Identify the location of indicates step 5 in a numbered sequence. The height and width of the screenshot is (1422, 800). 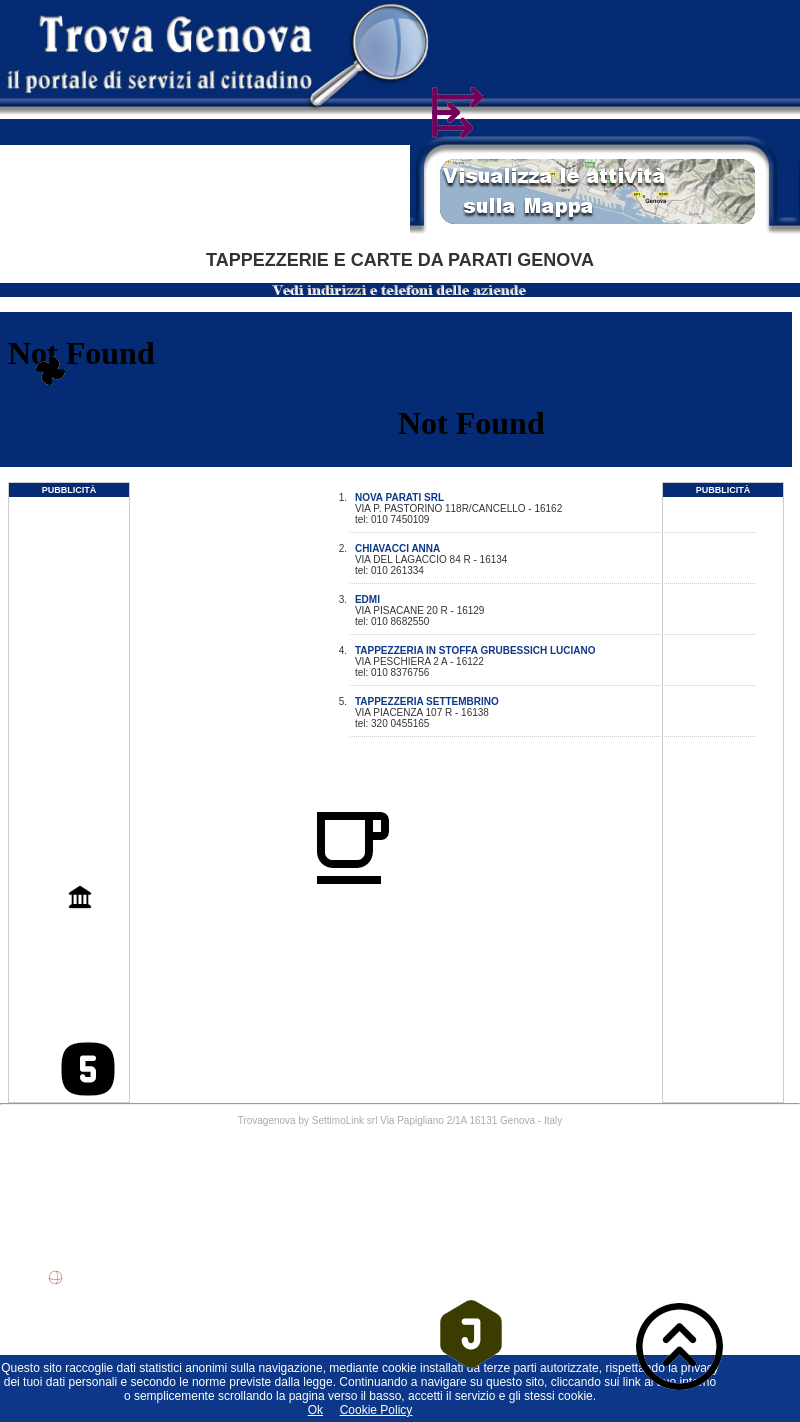
(88, 1069).